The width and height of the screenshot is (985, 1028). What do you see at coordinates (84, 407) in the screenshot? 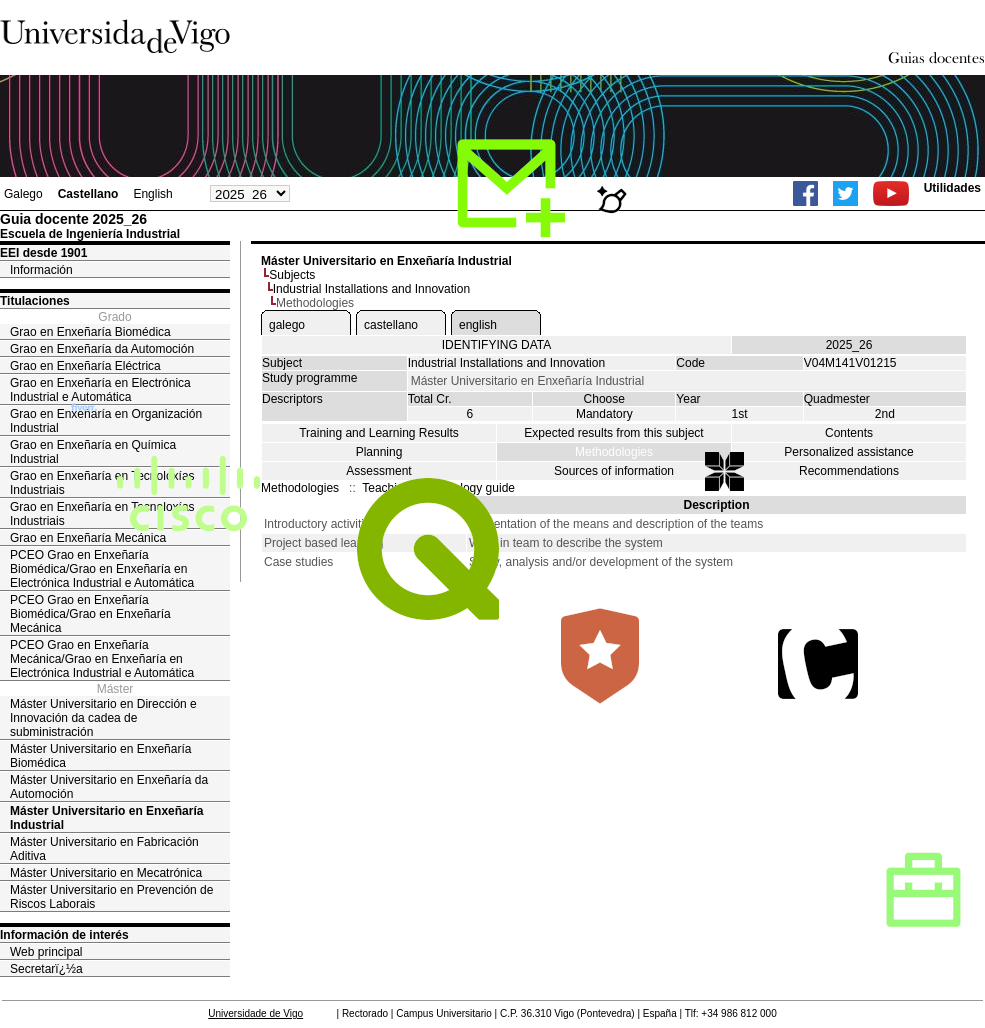
I see `open the Fiverr app` at bounding box center [84, 407].